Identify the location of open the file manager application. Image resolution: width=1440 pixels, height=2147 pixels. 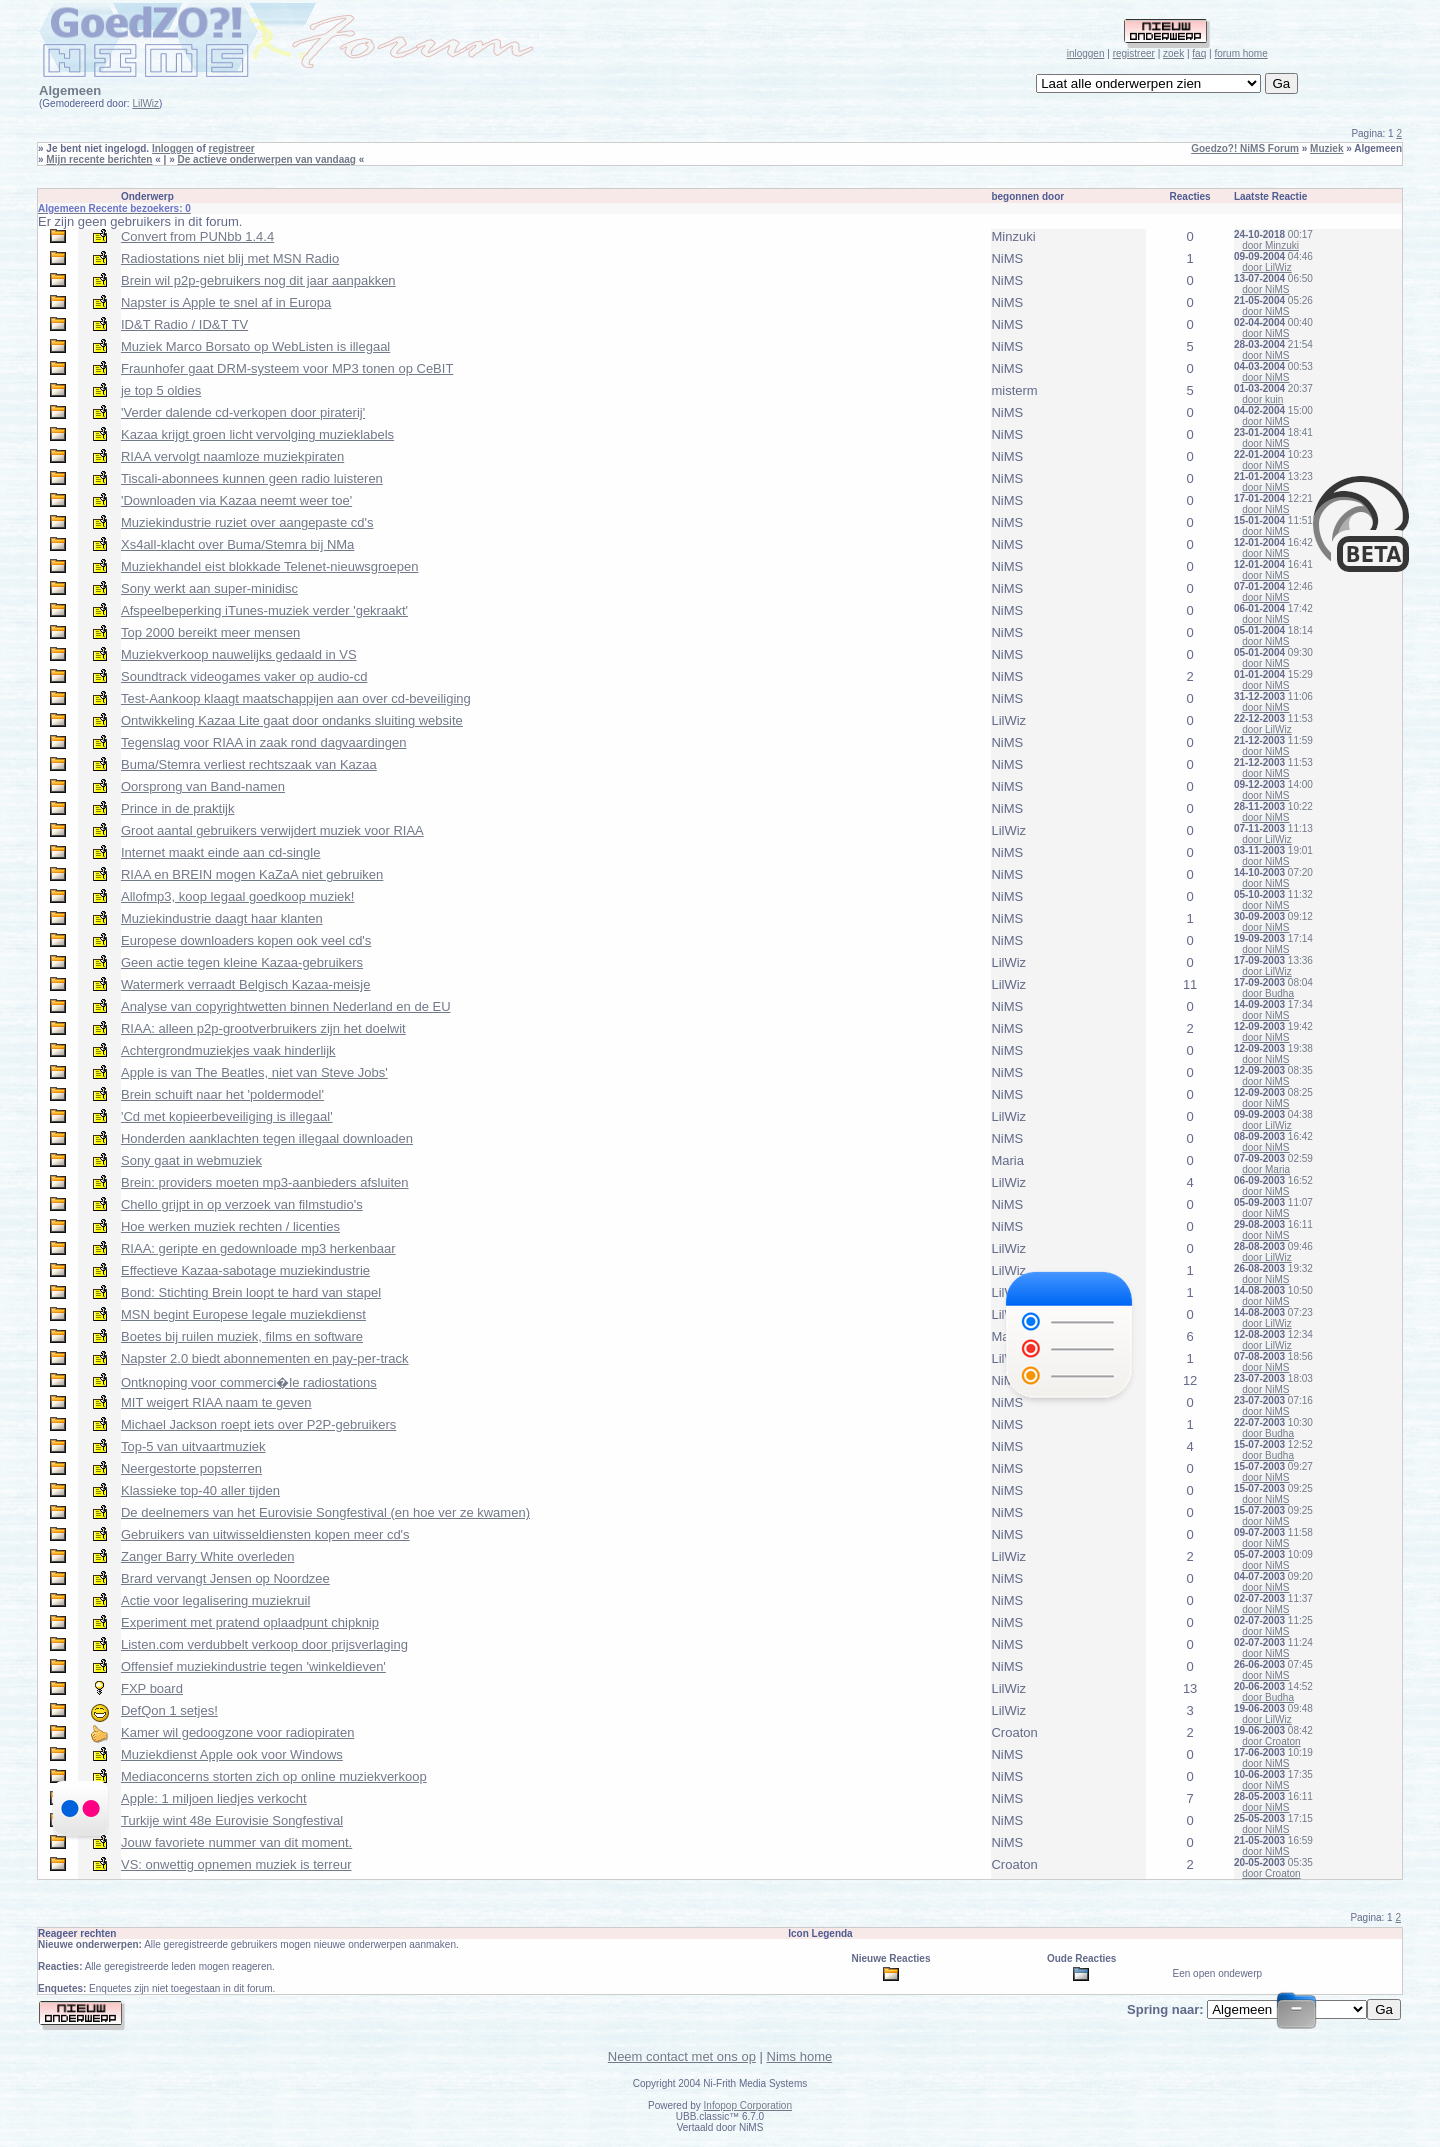
(1296, 2010).